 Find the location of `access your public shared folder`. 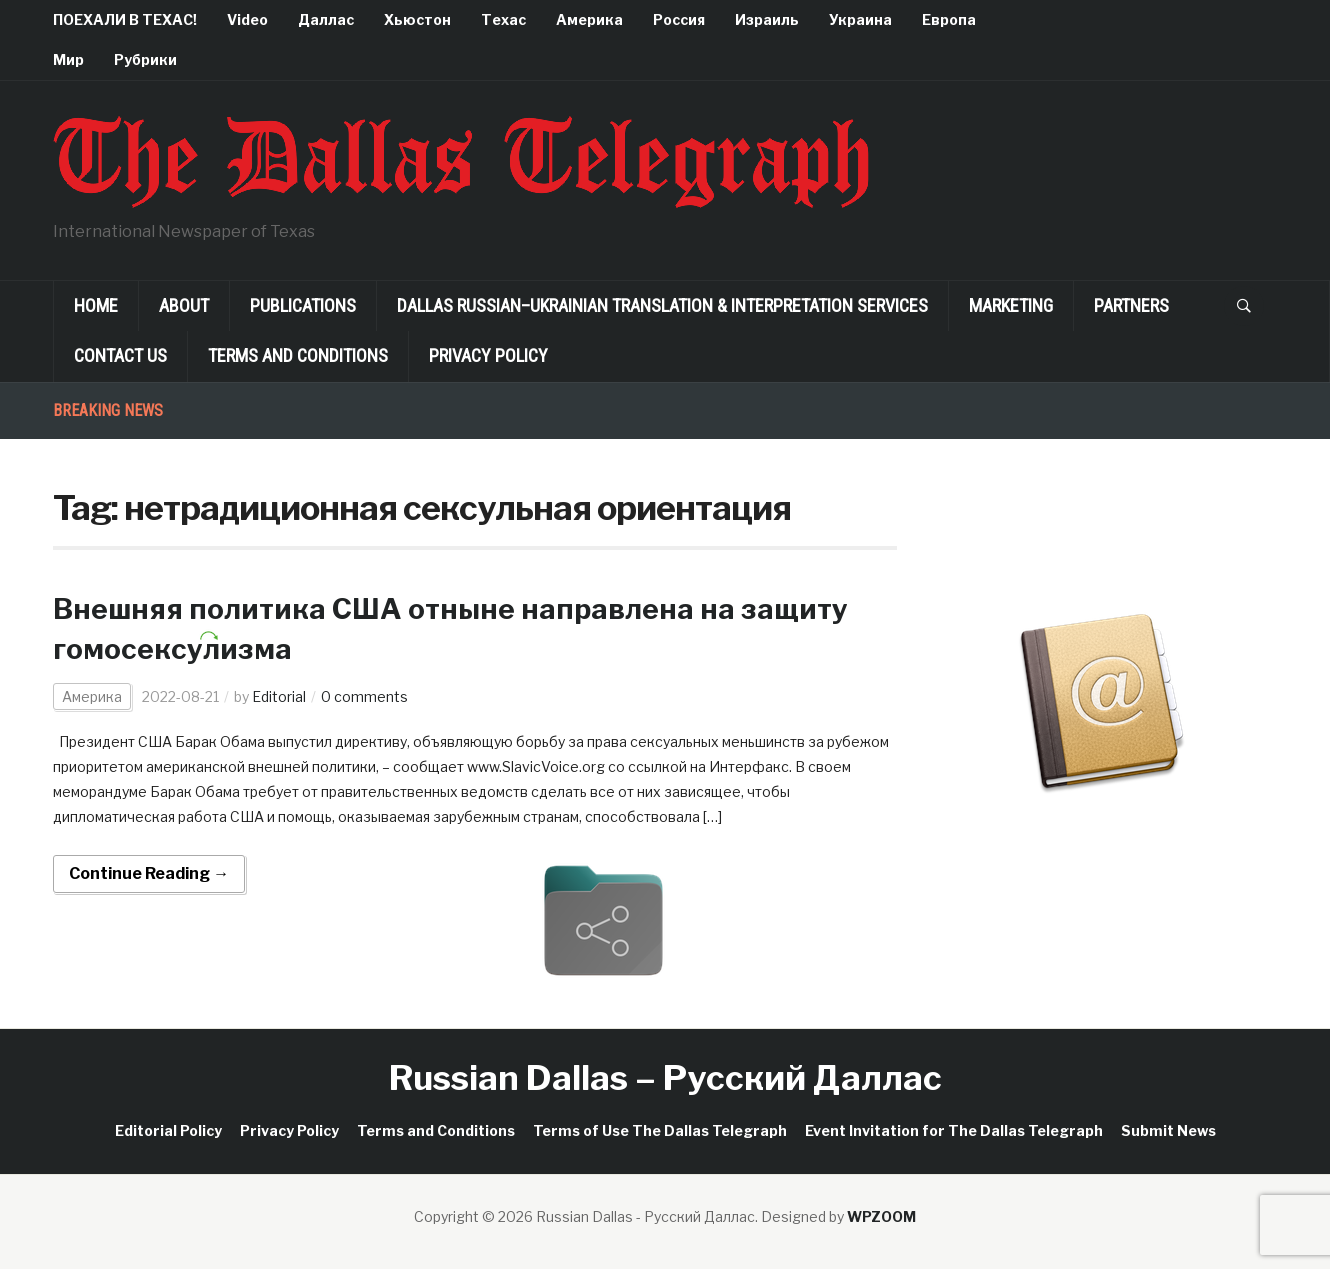

access your public shared folder is located at coordinates (603, 920).